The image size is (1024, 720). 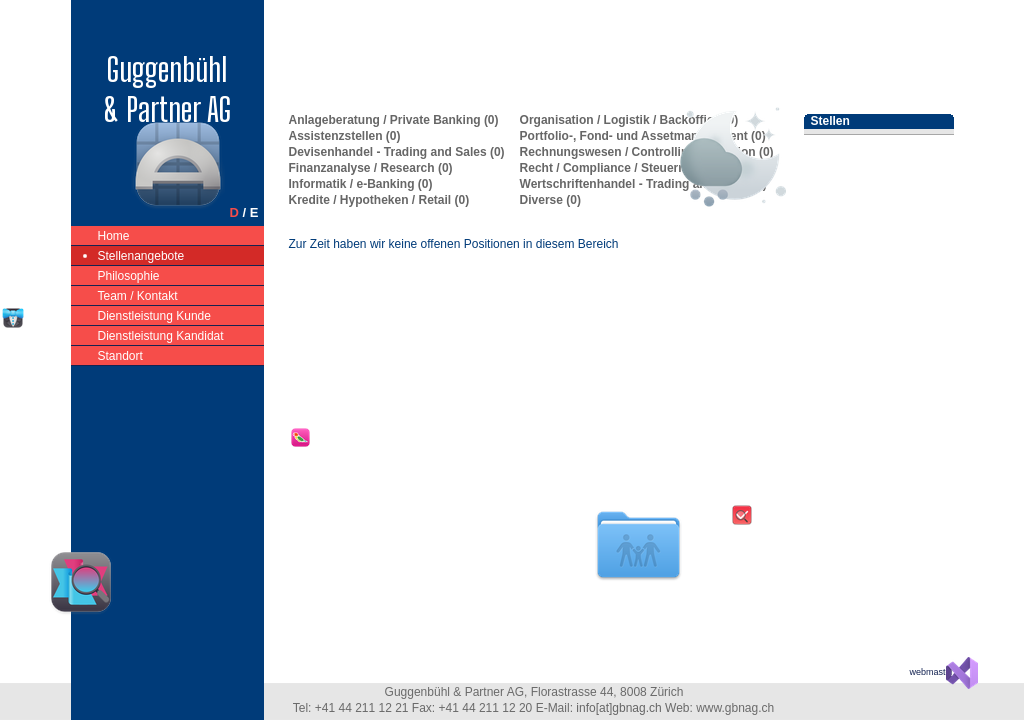 What do you see at coordinates (13, 318) in the screenshot?
I see `open butler app` at bounding box center [13, 318].